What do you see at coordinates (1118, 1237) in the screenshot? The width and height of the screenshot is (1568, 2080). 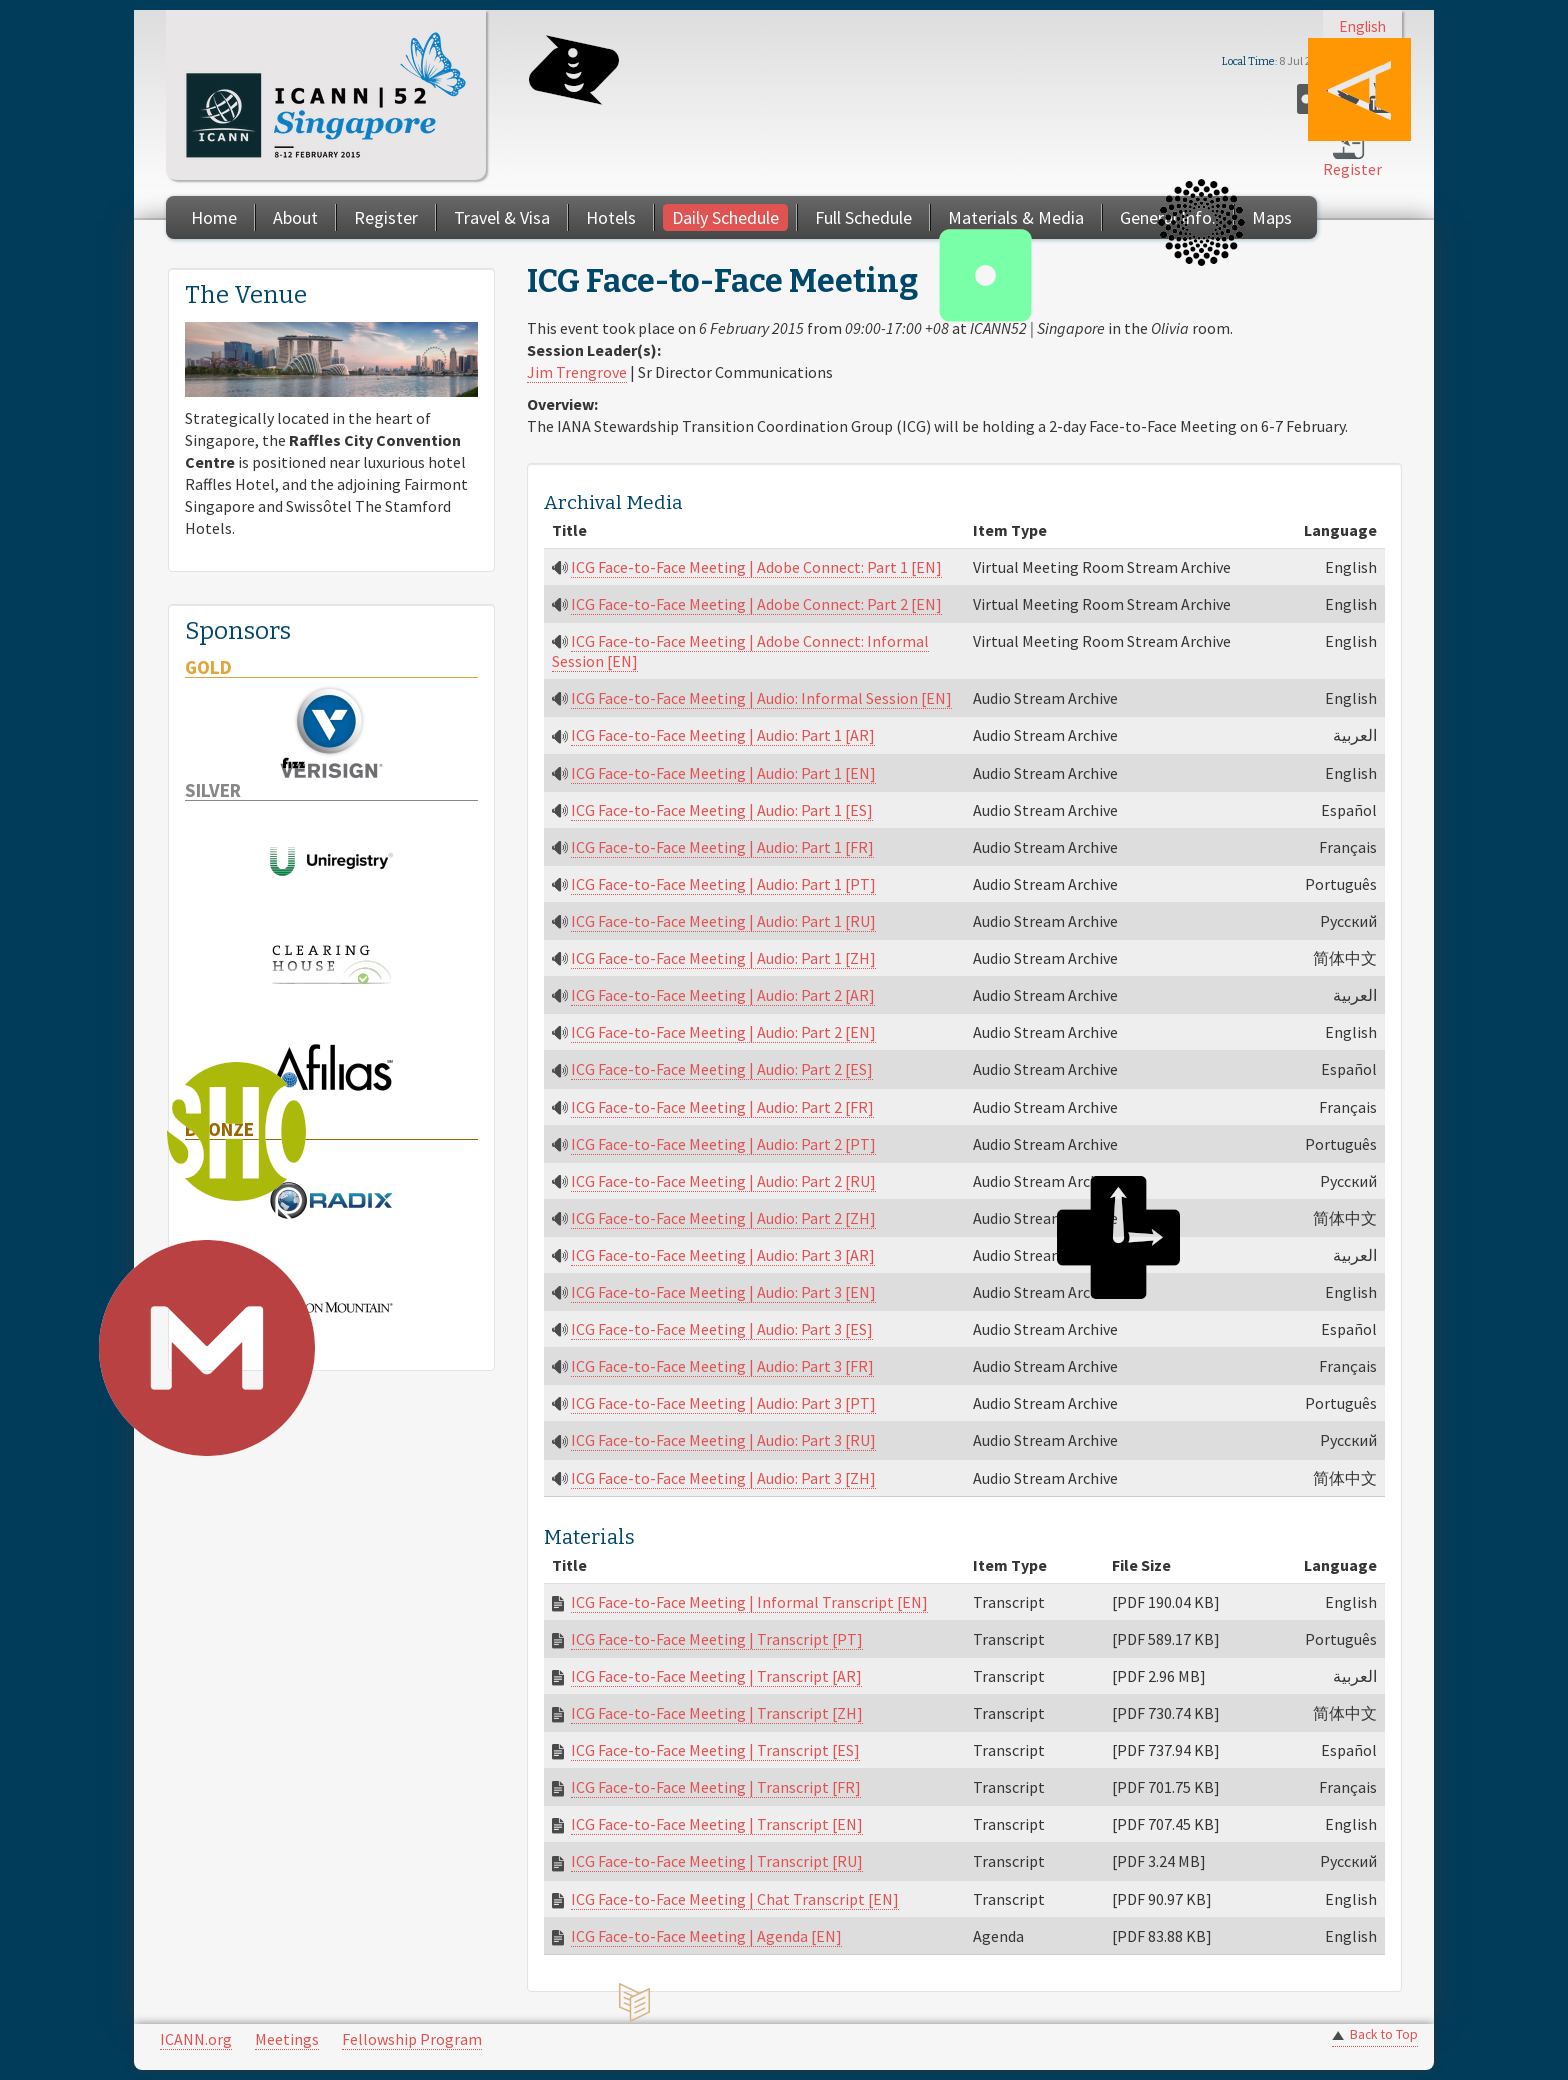 I see `open RescueTime app` at bounding box center [1118, 1237].